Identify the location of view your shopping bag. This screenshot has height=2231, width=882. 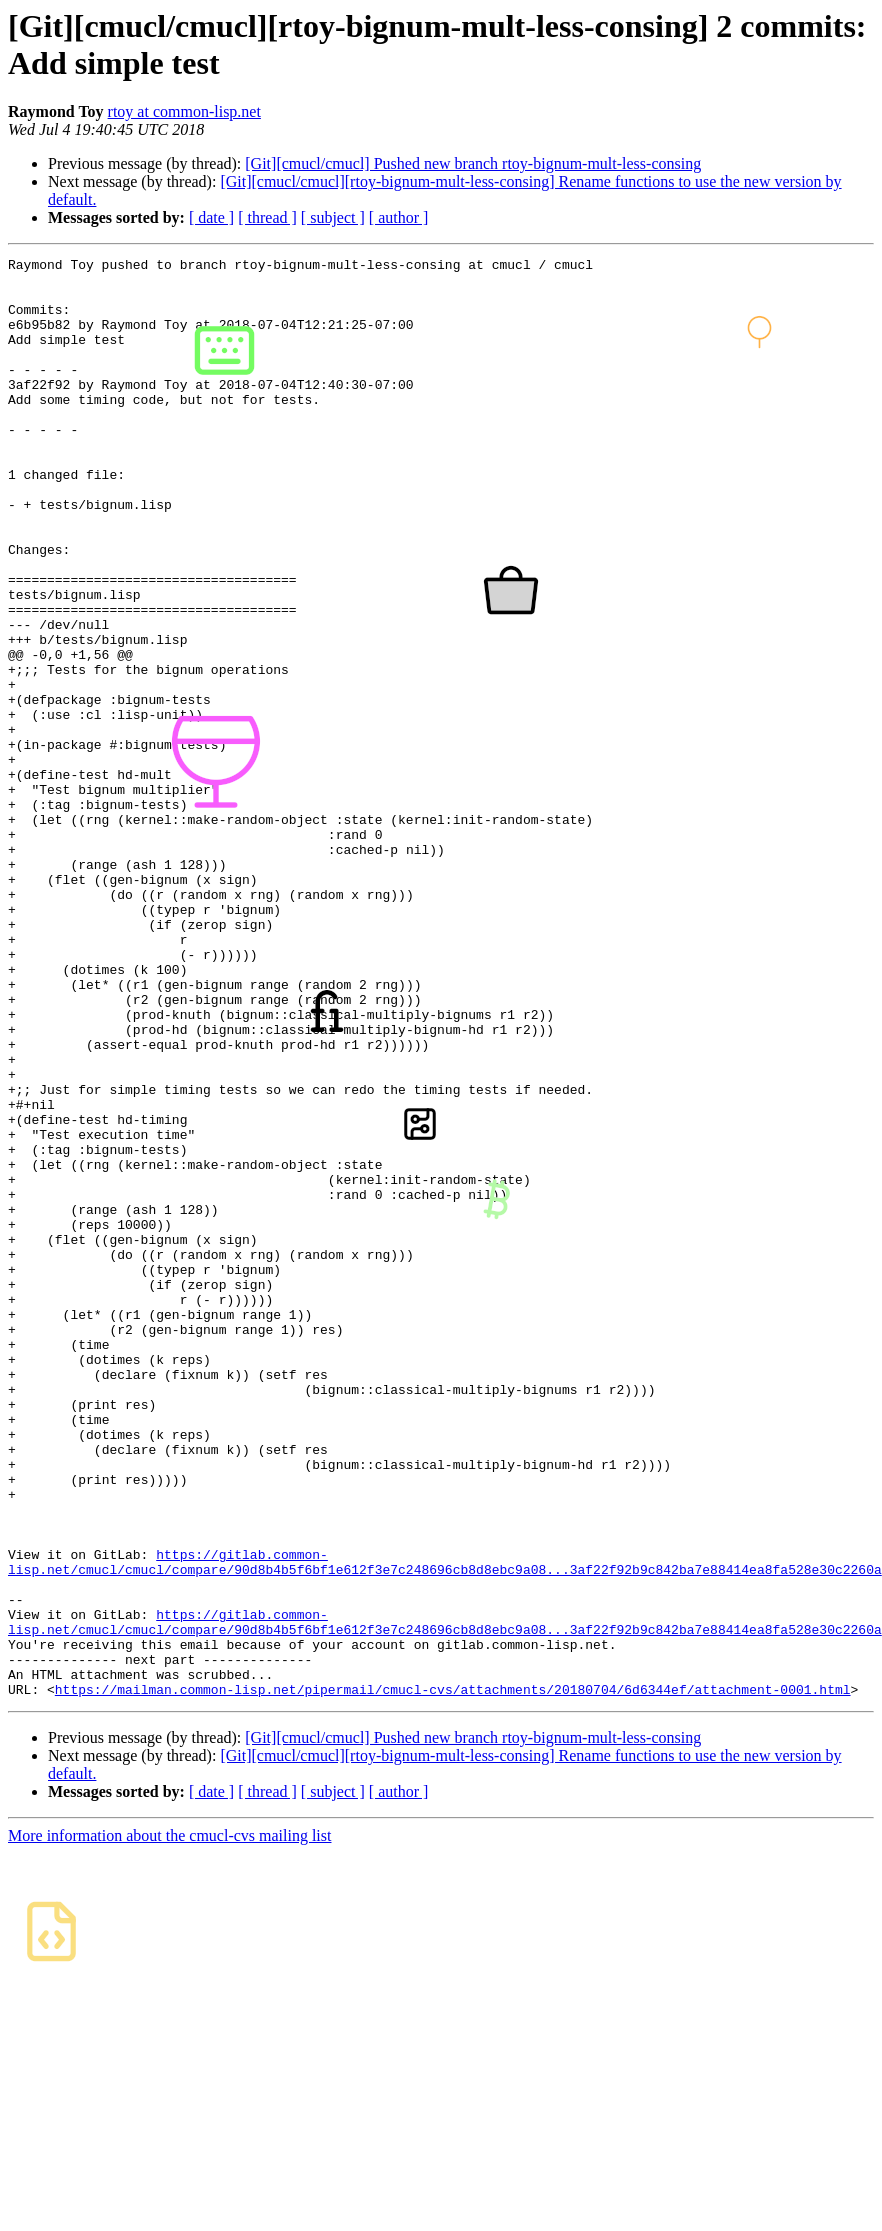
(511, 593).